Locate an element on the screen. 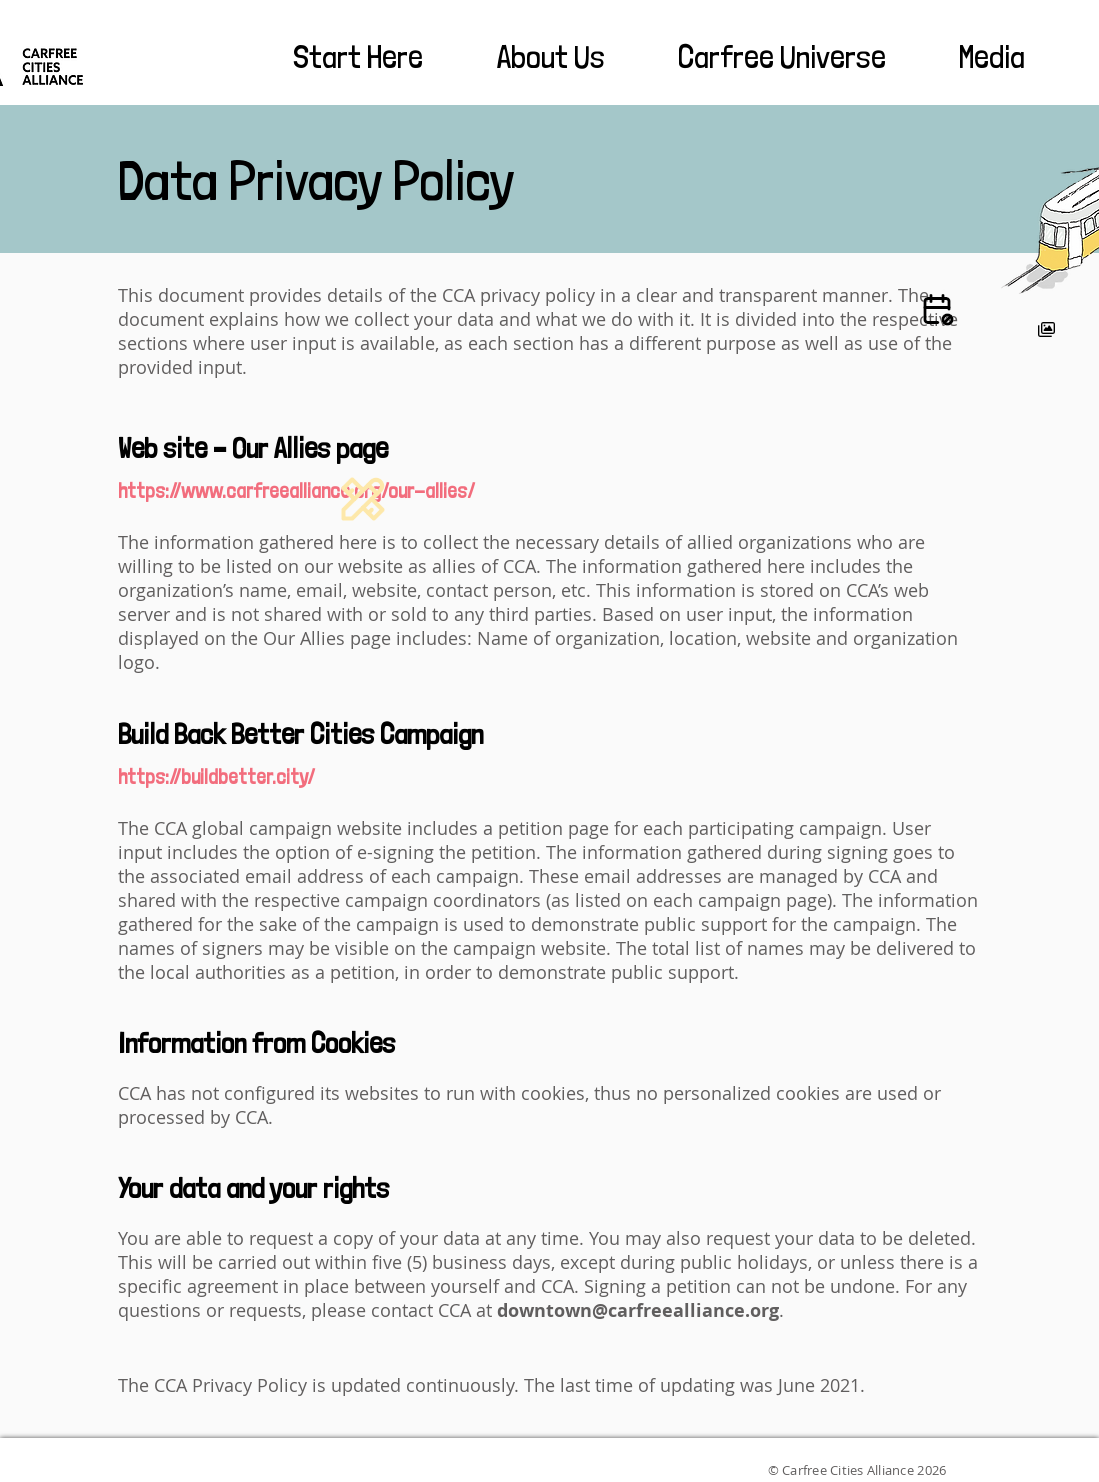 The width and height of the screenshot is (1099, 1482). view photo gallery is located at coordinates (1047, 329).